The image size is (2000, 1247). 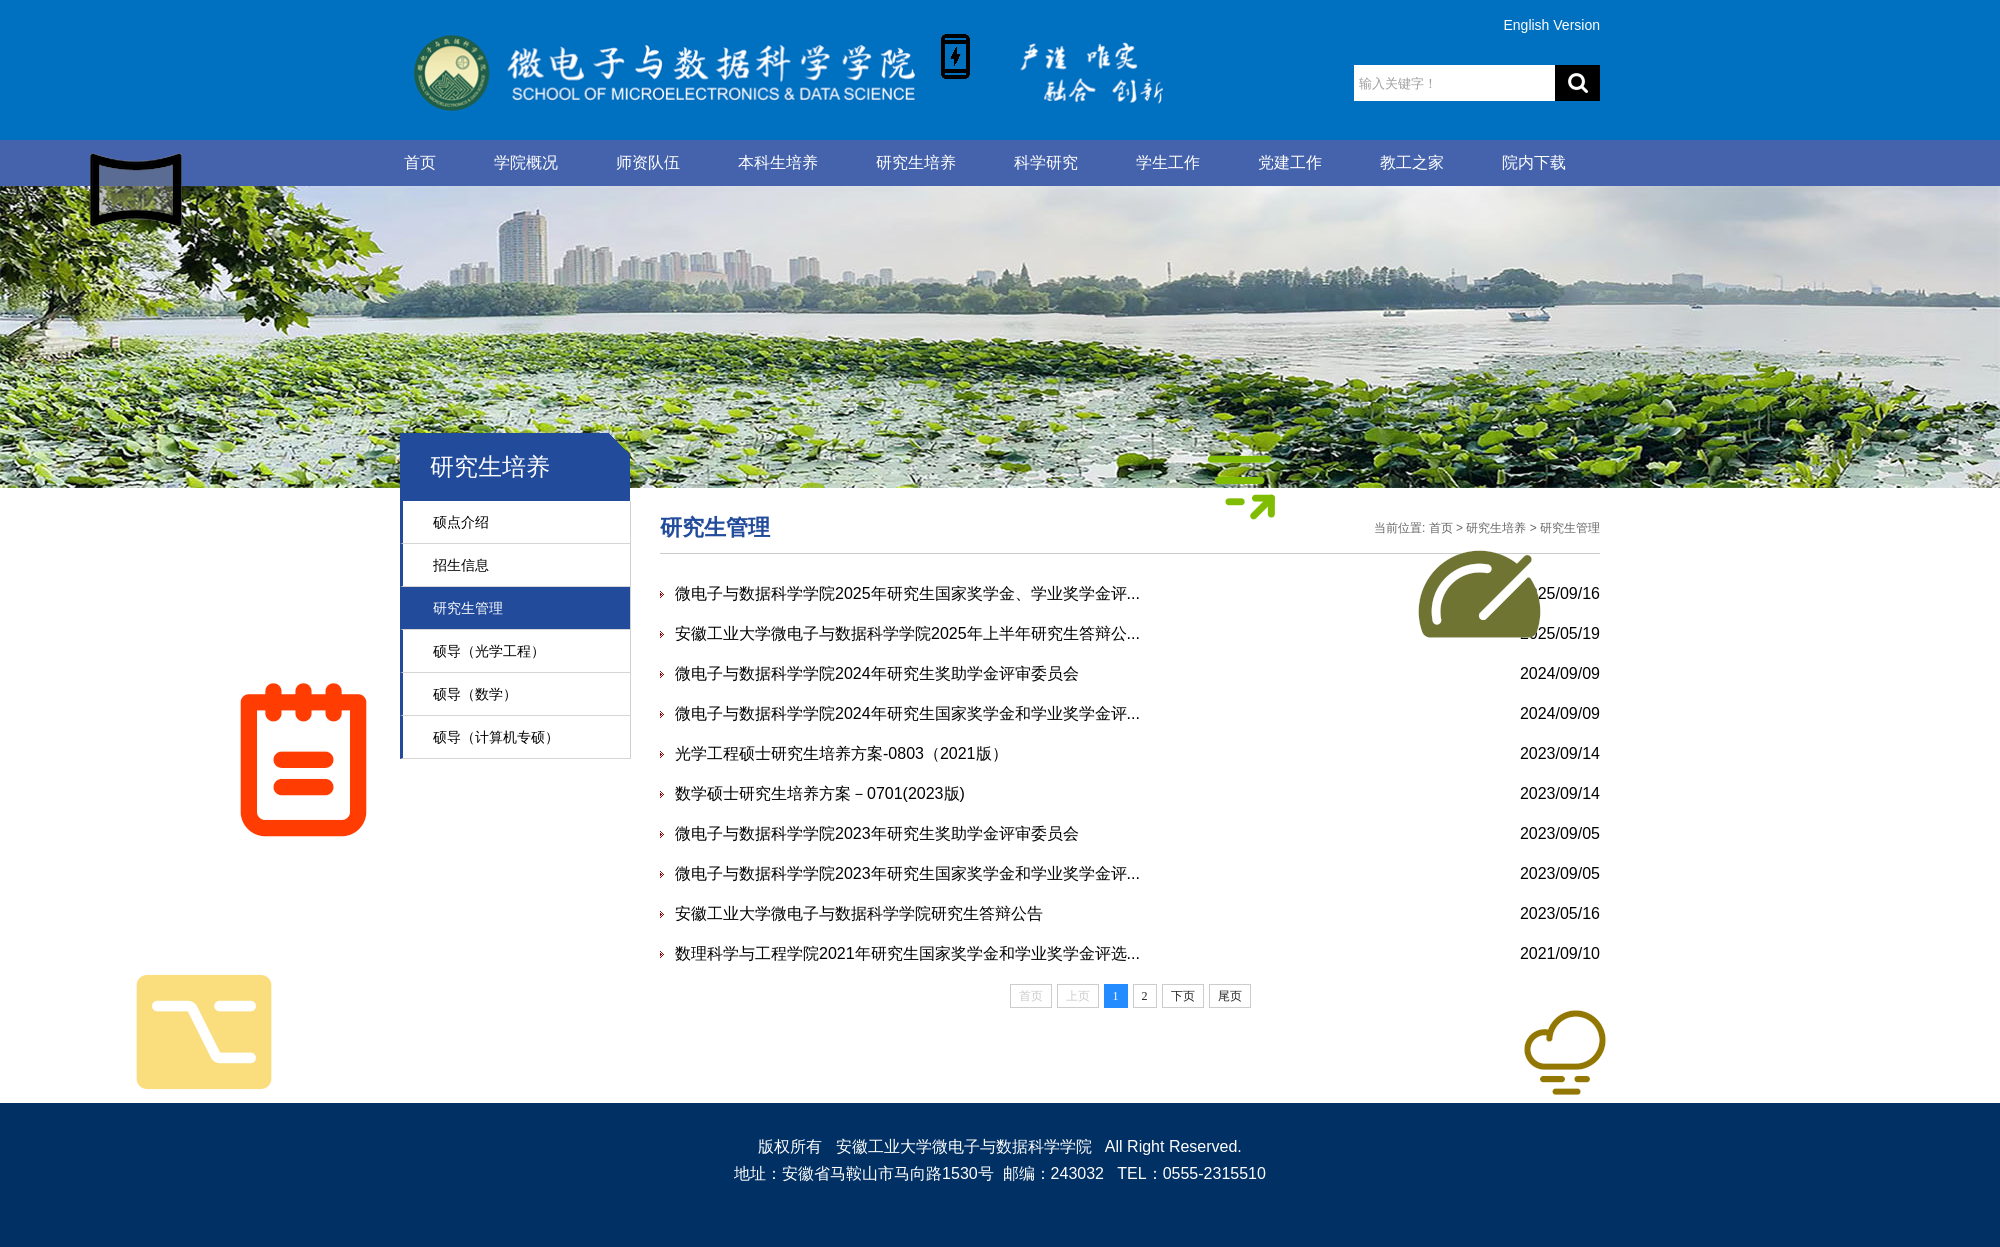 What do you see at coordinates (955, 56) in the screenshot?
I see `find nearby charging stations` at bounding box center [955, 56].